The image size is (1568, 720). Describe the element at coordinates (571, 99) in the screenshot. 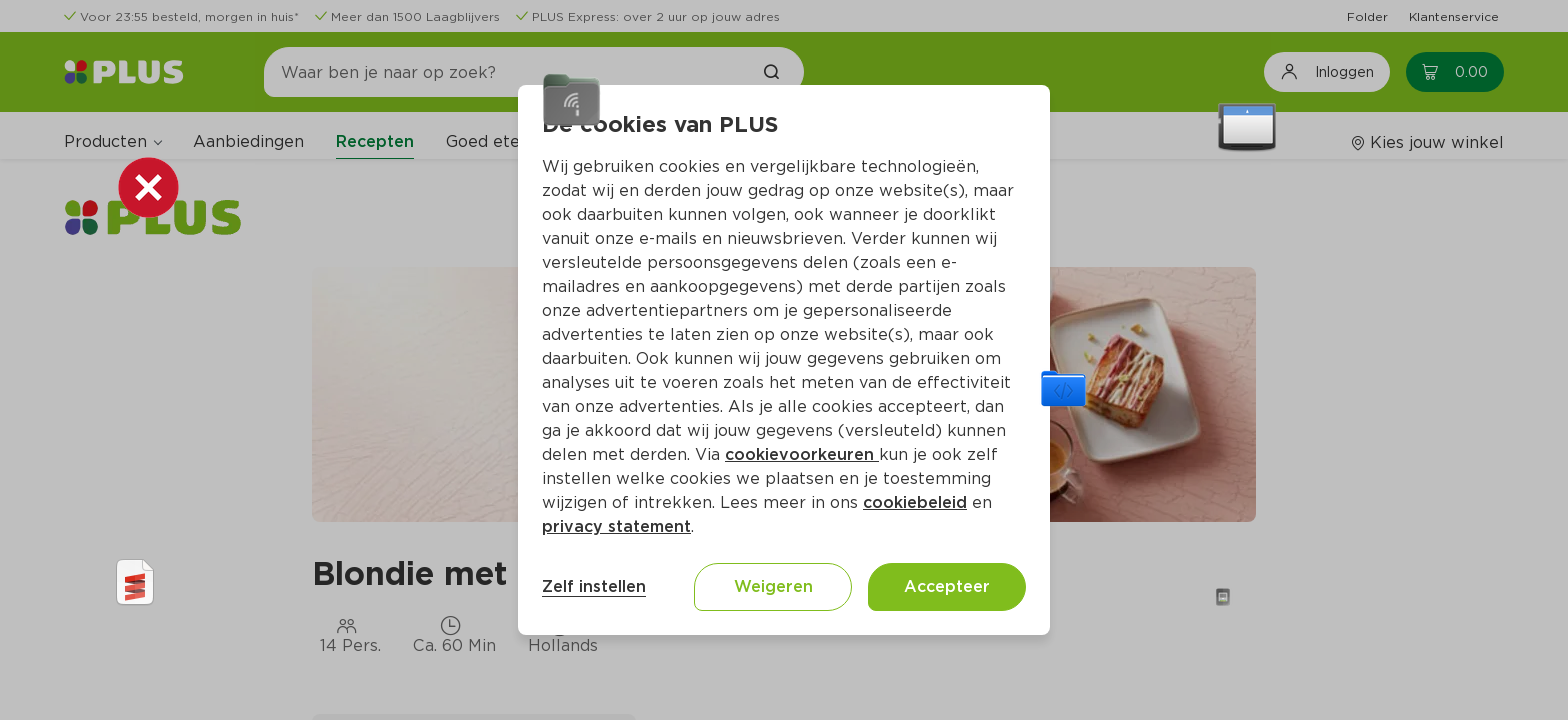

I see `open insync cloud sync folder` at that location.